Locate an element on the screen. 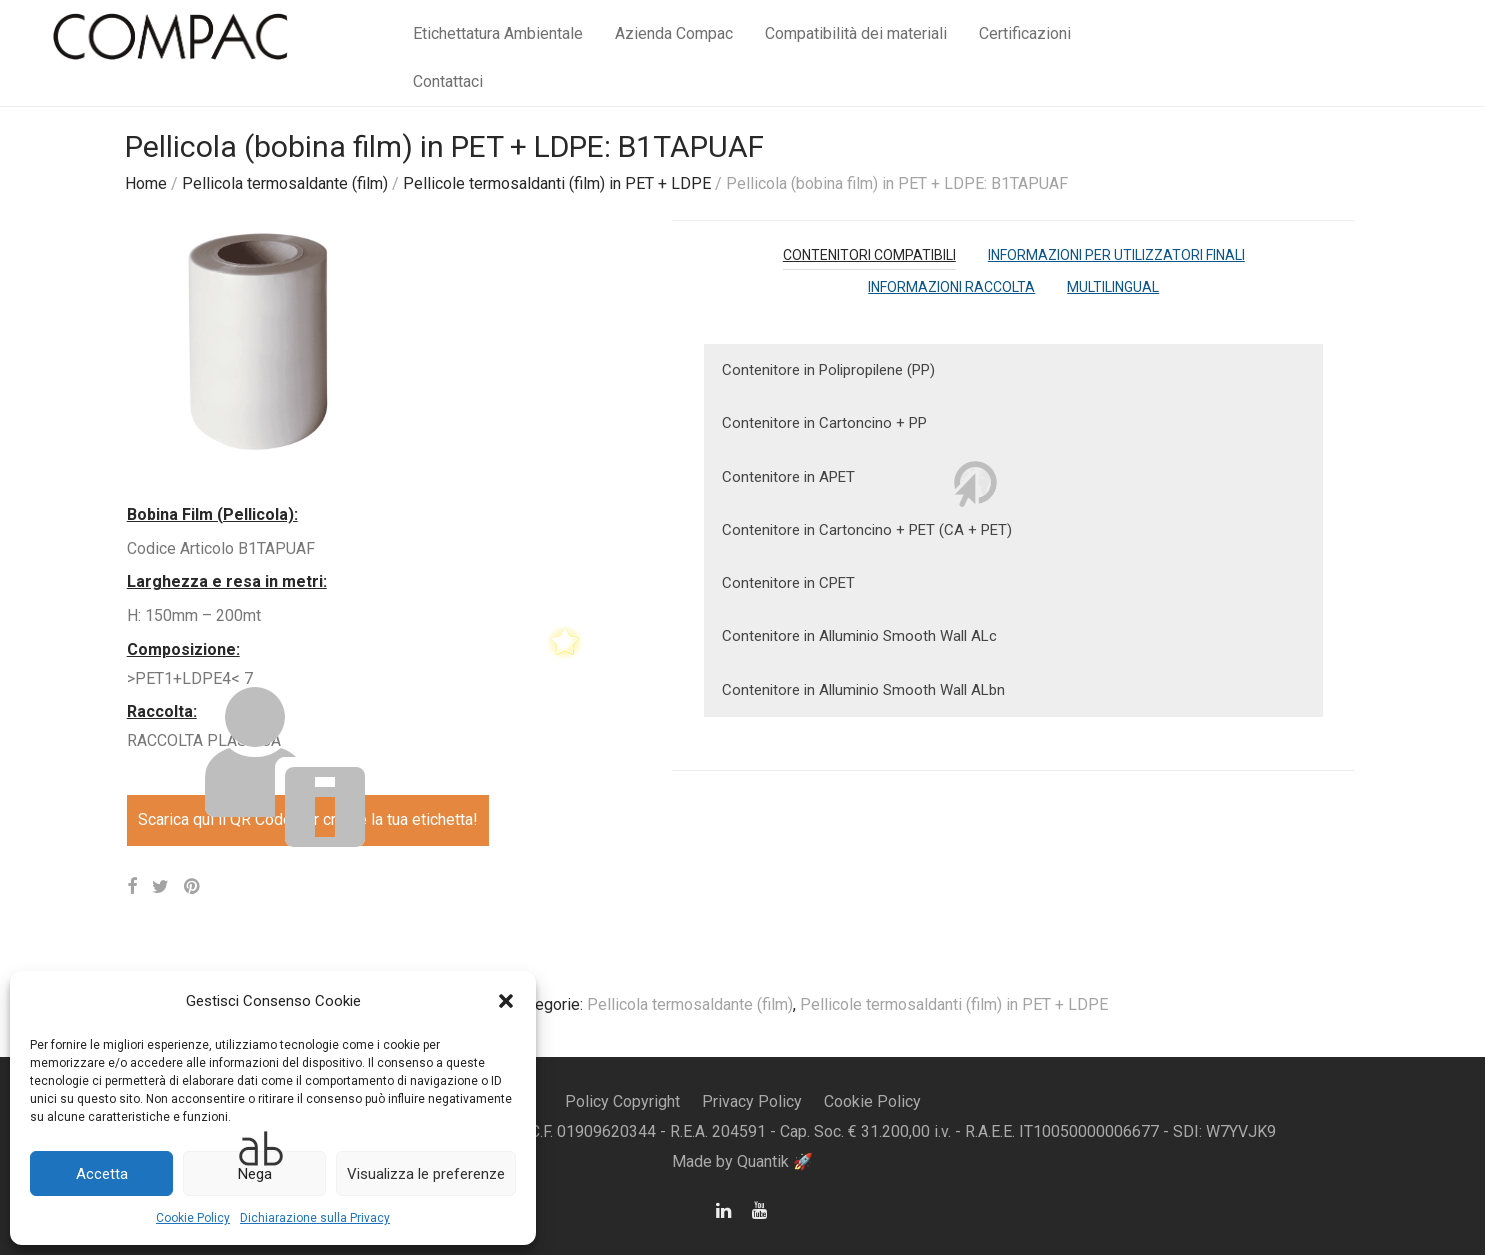 This screenshot has height=1255, width=1485. indicates a new or recently added item is located at coordinates (564, 643).